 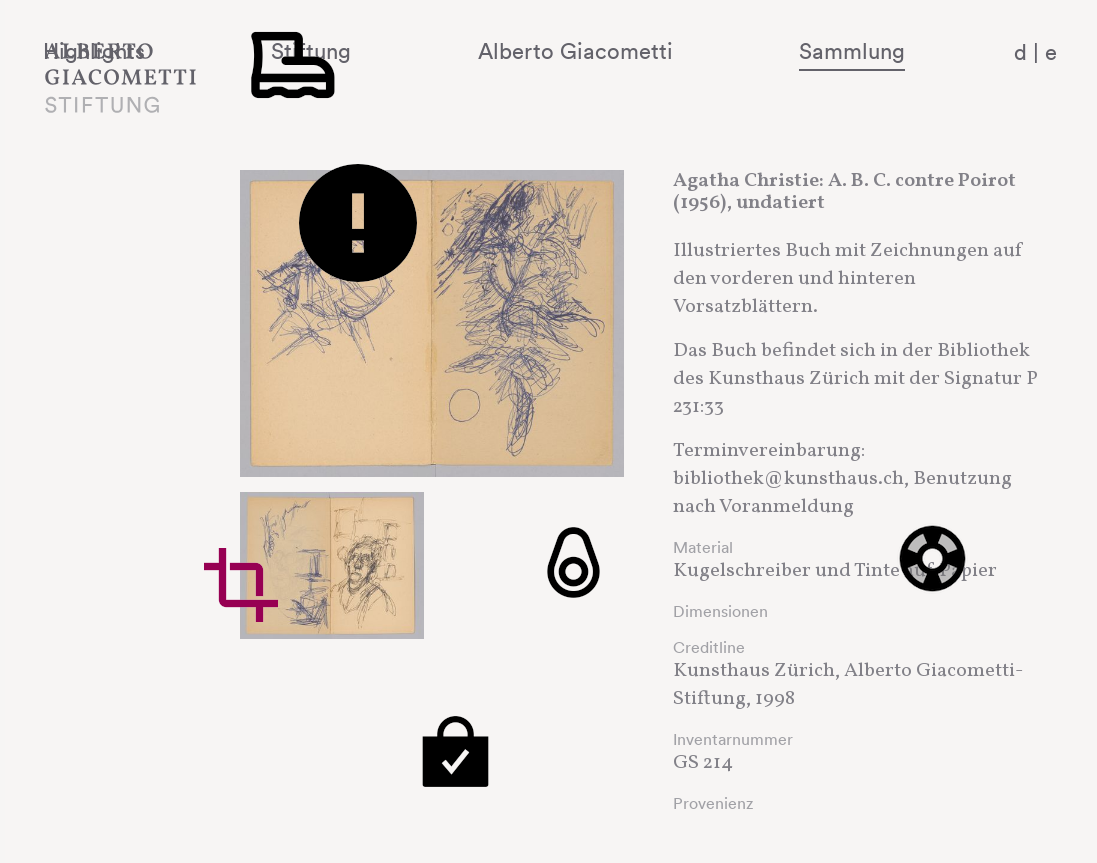 I want to click on access help and support options, so click(x=932, y=558).